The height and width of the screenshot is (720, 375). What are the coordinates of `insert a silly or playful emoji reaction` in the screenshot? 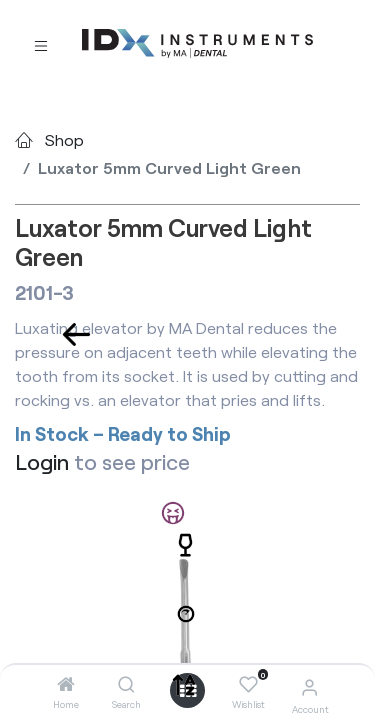 It's located at (173, 513).